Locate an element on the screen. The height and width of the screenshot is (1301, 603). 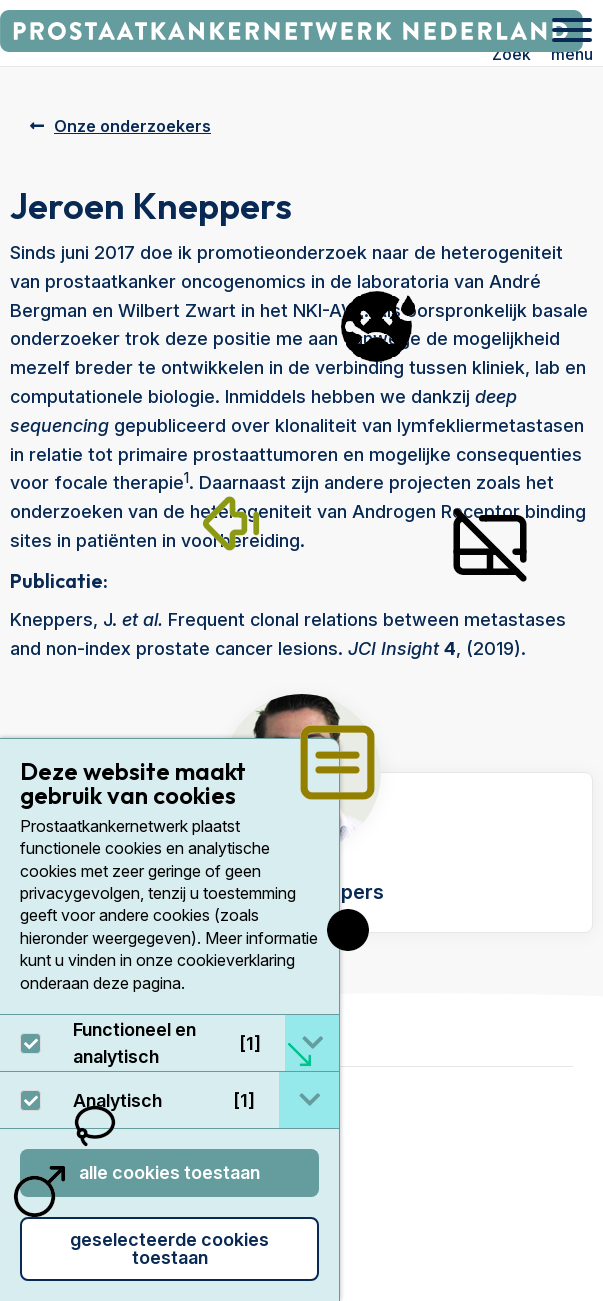
move item to the bottom right is located at coordinates (299, 1054).